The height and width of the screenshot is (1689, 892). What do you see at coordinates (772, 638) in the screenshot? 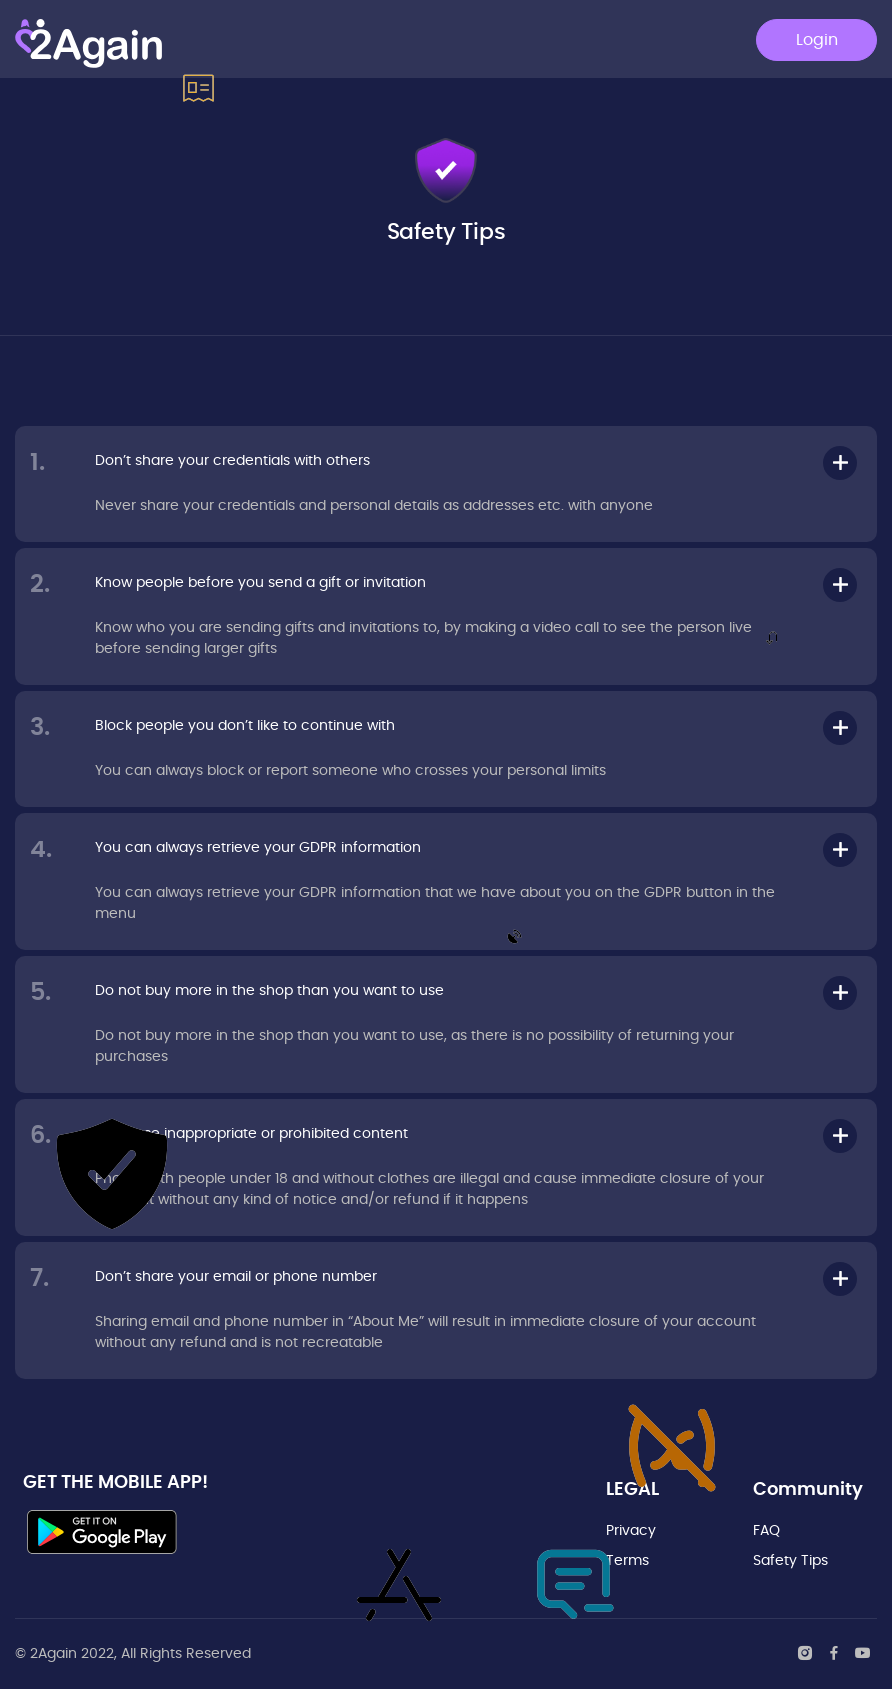
I see `undo or reverse a previous action` at bounding box center [772, 638].